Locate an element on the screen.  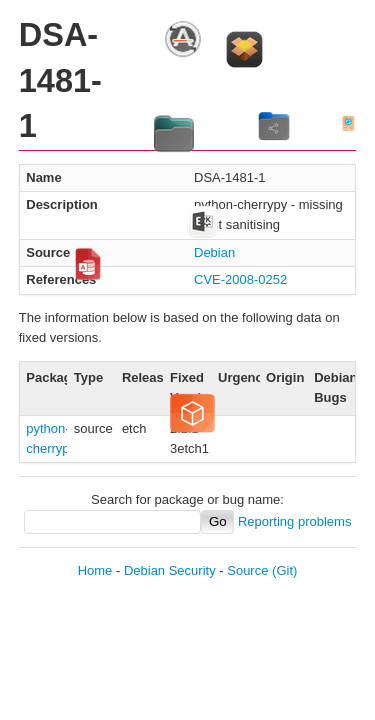
open synaptic package manager is located at coordinates (244, 49).